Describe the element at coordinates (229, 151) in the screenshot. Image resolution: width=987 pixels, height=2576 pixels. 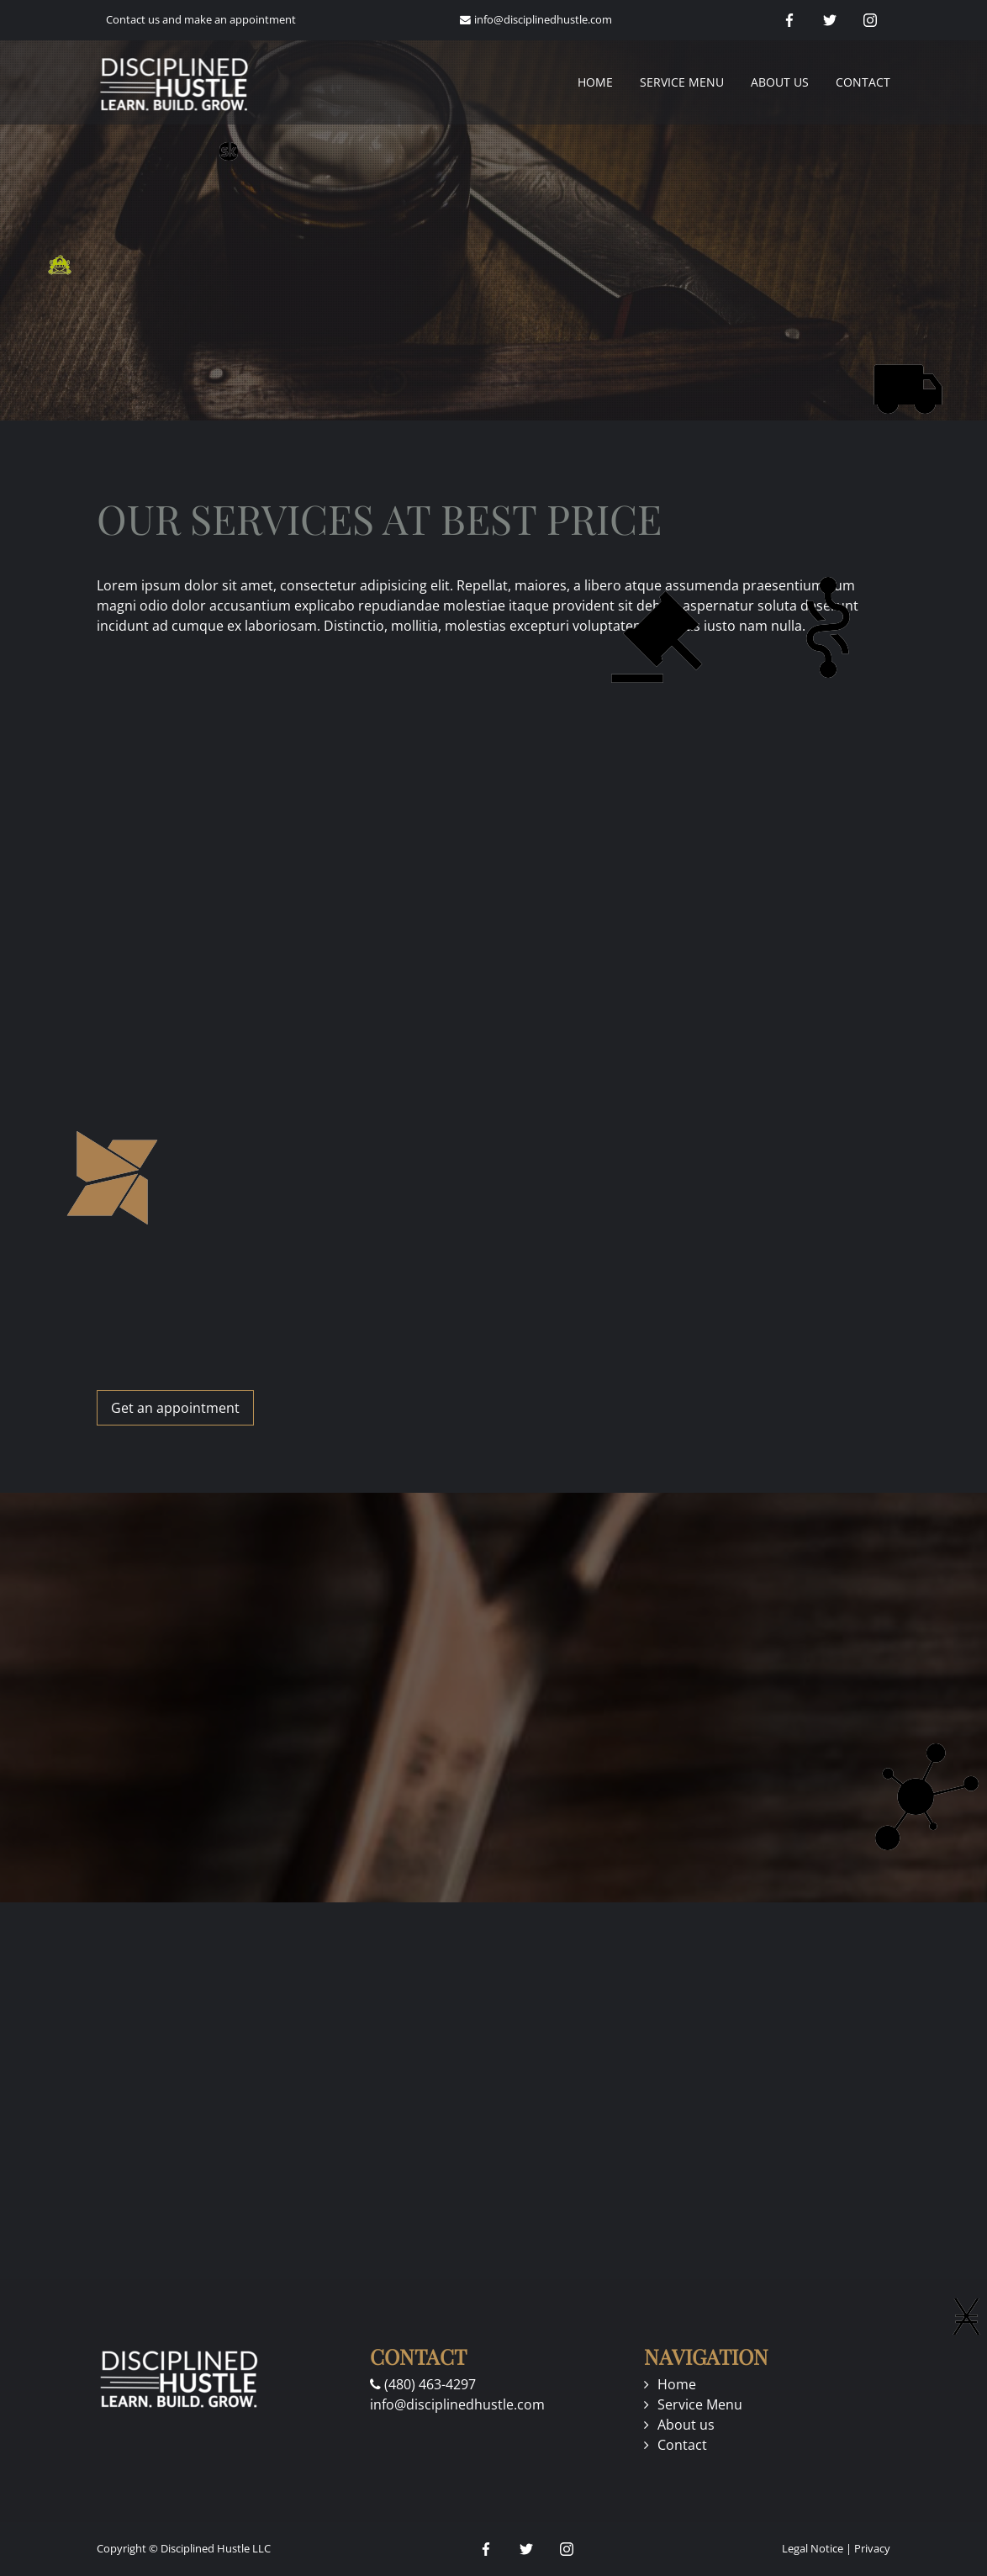
I see `open the Songkick app` at that location.